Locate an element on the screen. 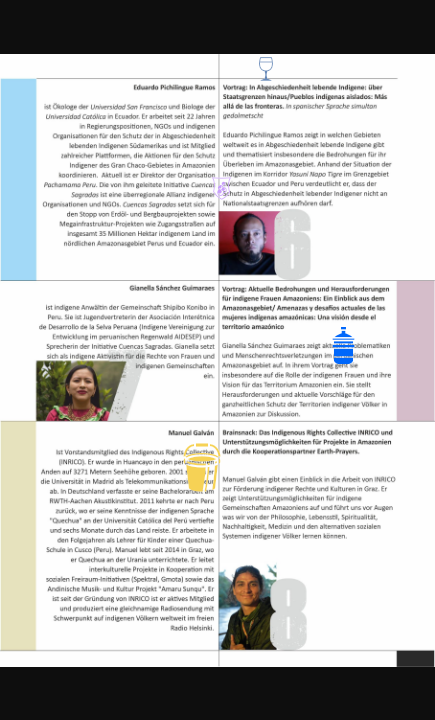 The height and width of the screenshot is (720, 435). track water intake or hydration is located at coordinates (343, 345).